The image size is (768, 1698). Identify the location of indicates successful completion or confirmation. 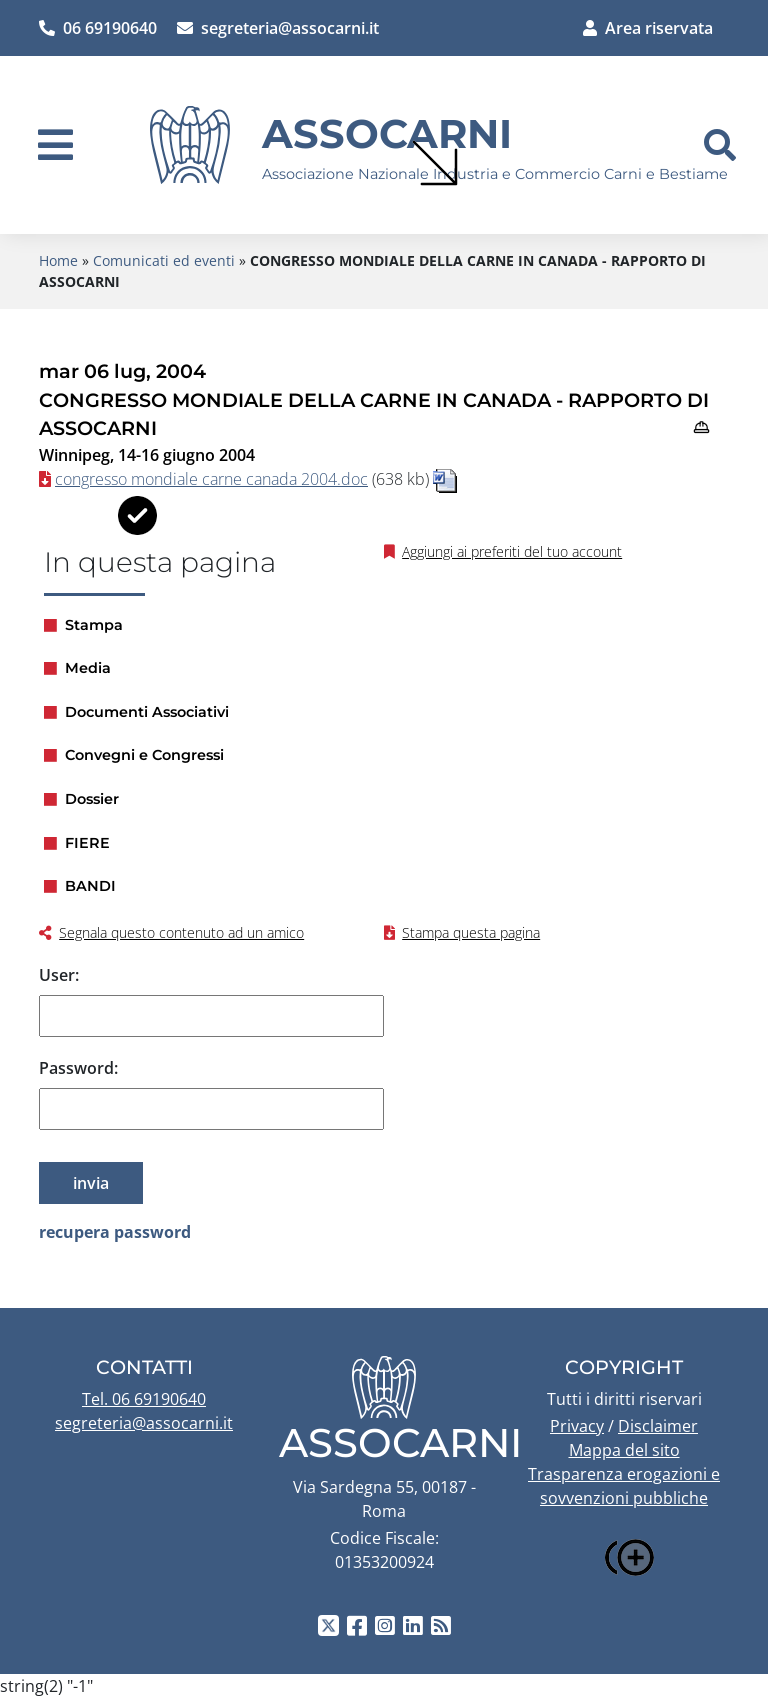
(137, 515).